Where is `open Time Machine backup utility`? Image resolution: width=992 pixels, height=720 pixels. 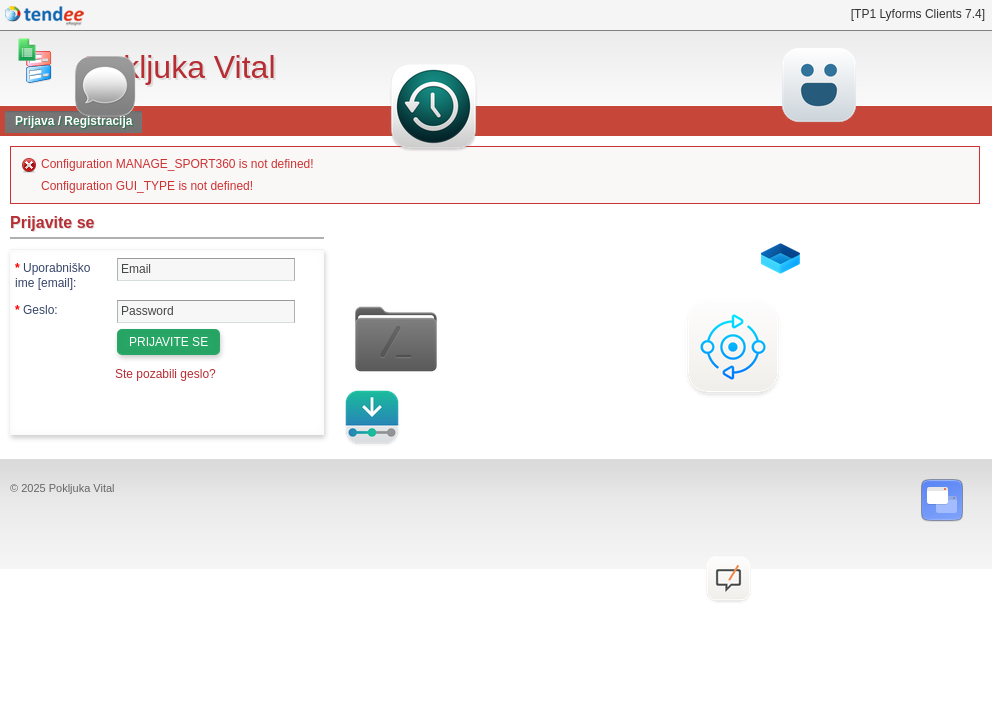 open Time Machine backup utility is located at coordinates (433, 106).